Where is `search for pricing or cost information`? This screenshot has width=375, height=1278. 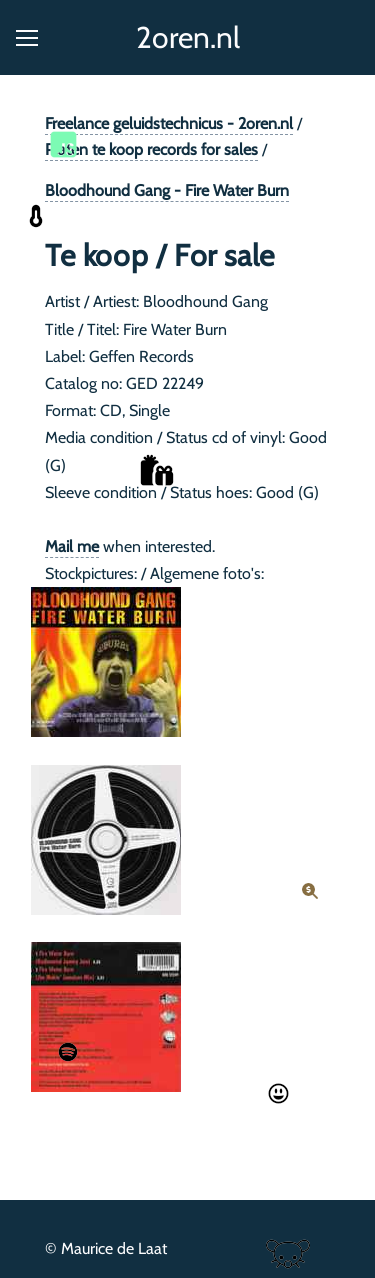 search for pricing or cost information is located at coordinates (310, 891).